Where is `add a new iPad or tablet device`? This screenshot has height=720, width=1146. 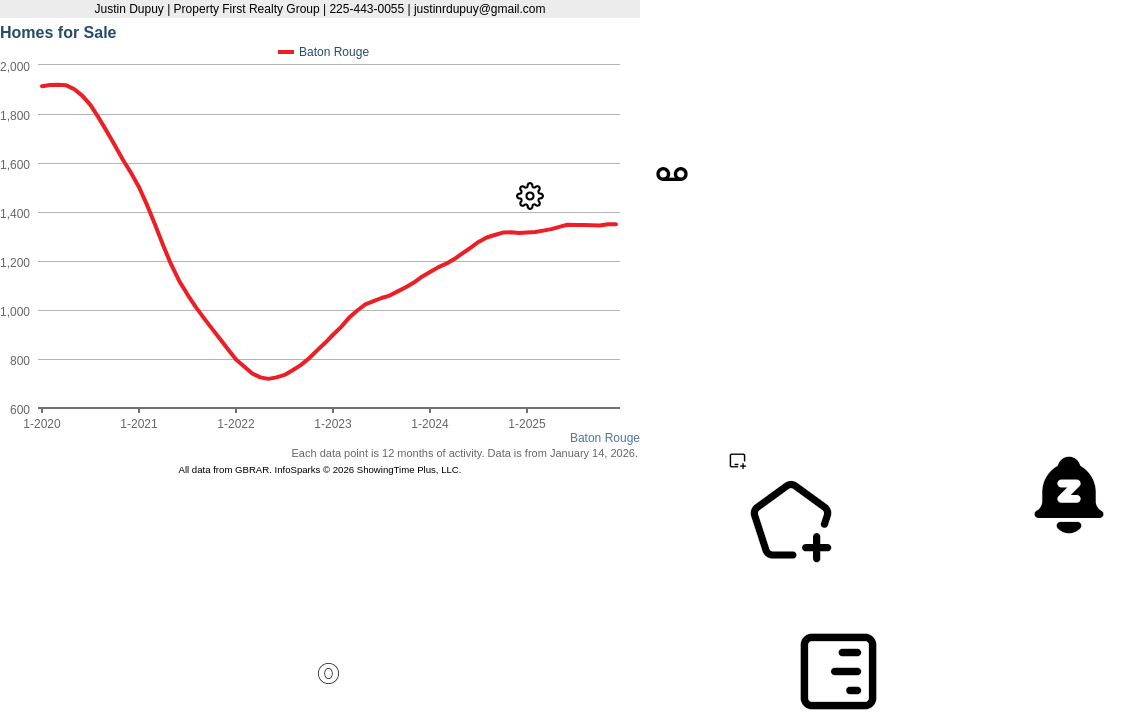
add a new iPad or tablet device is located at coordinates (737, 460).